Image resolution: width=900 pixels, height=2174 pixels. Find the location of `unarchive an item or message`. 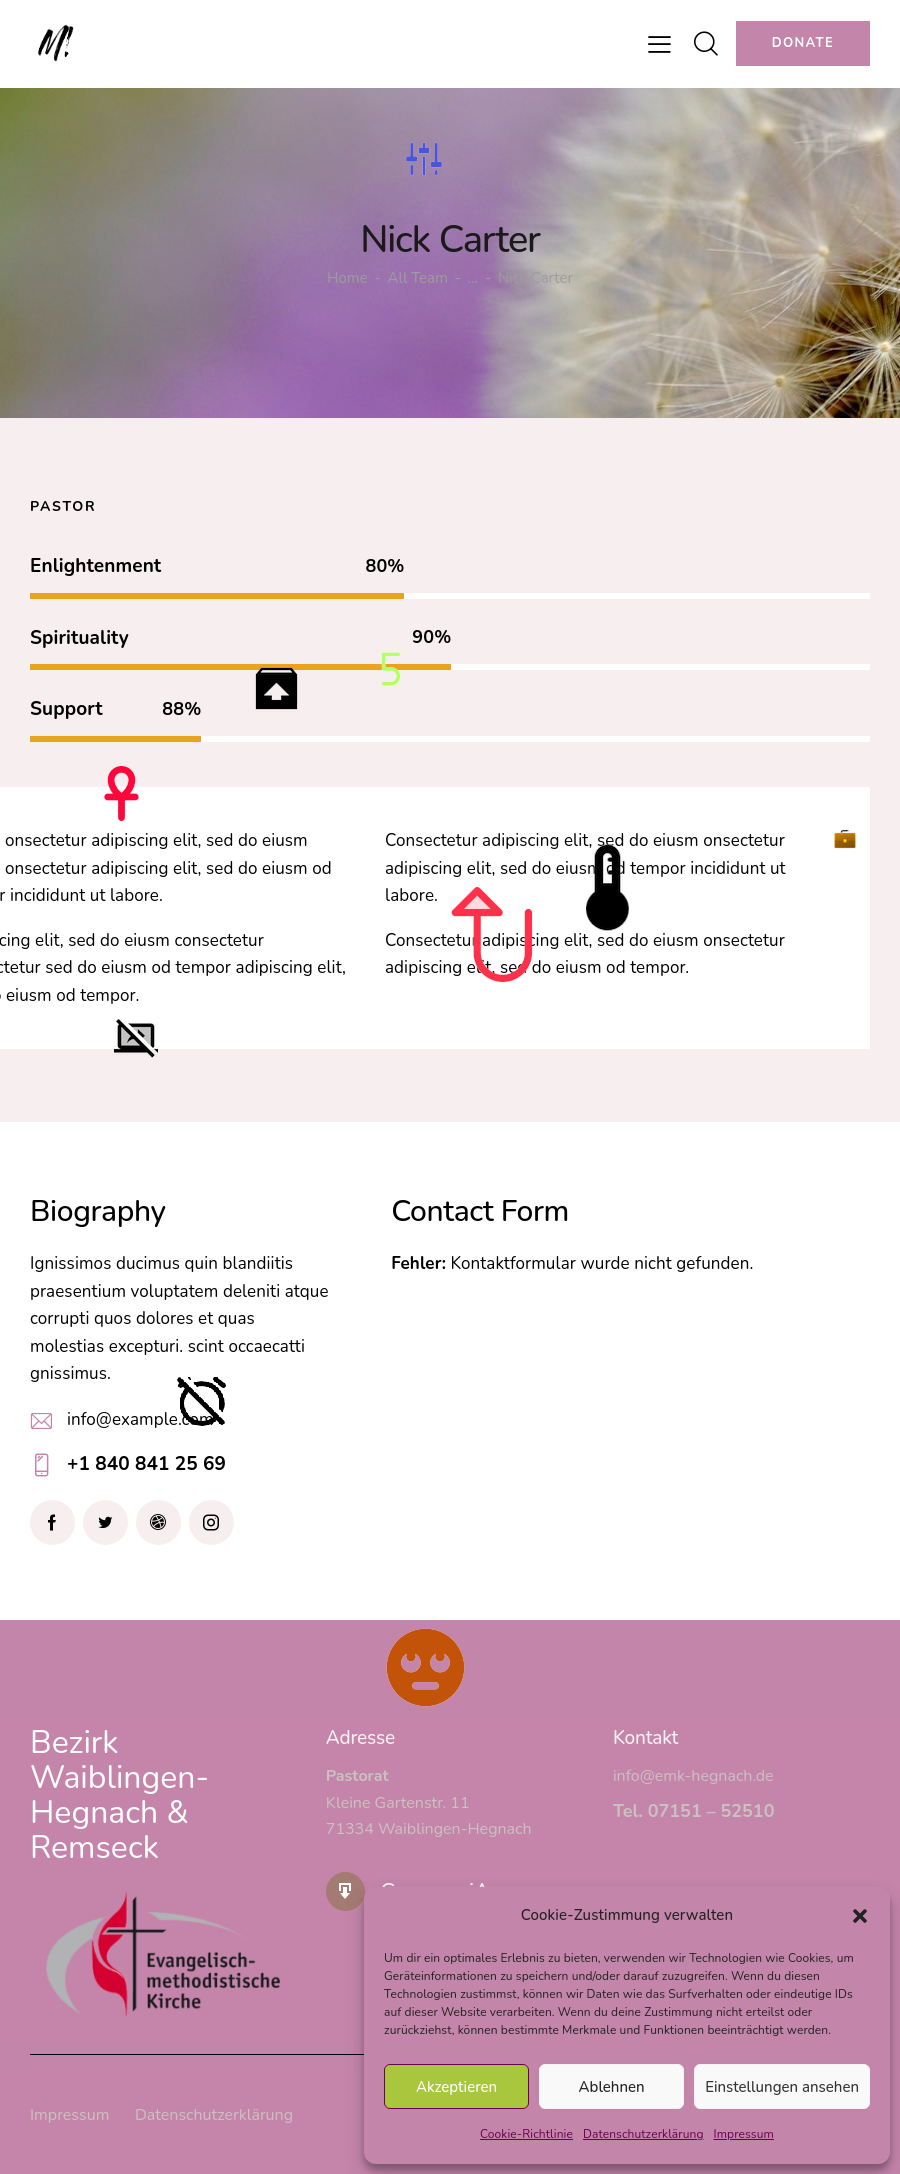

unarchive an item or message is located at coordinates (276, 688).